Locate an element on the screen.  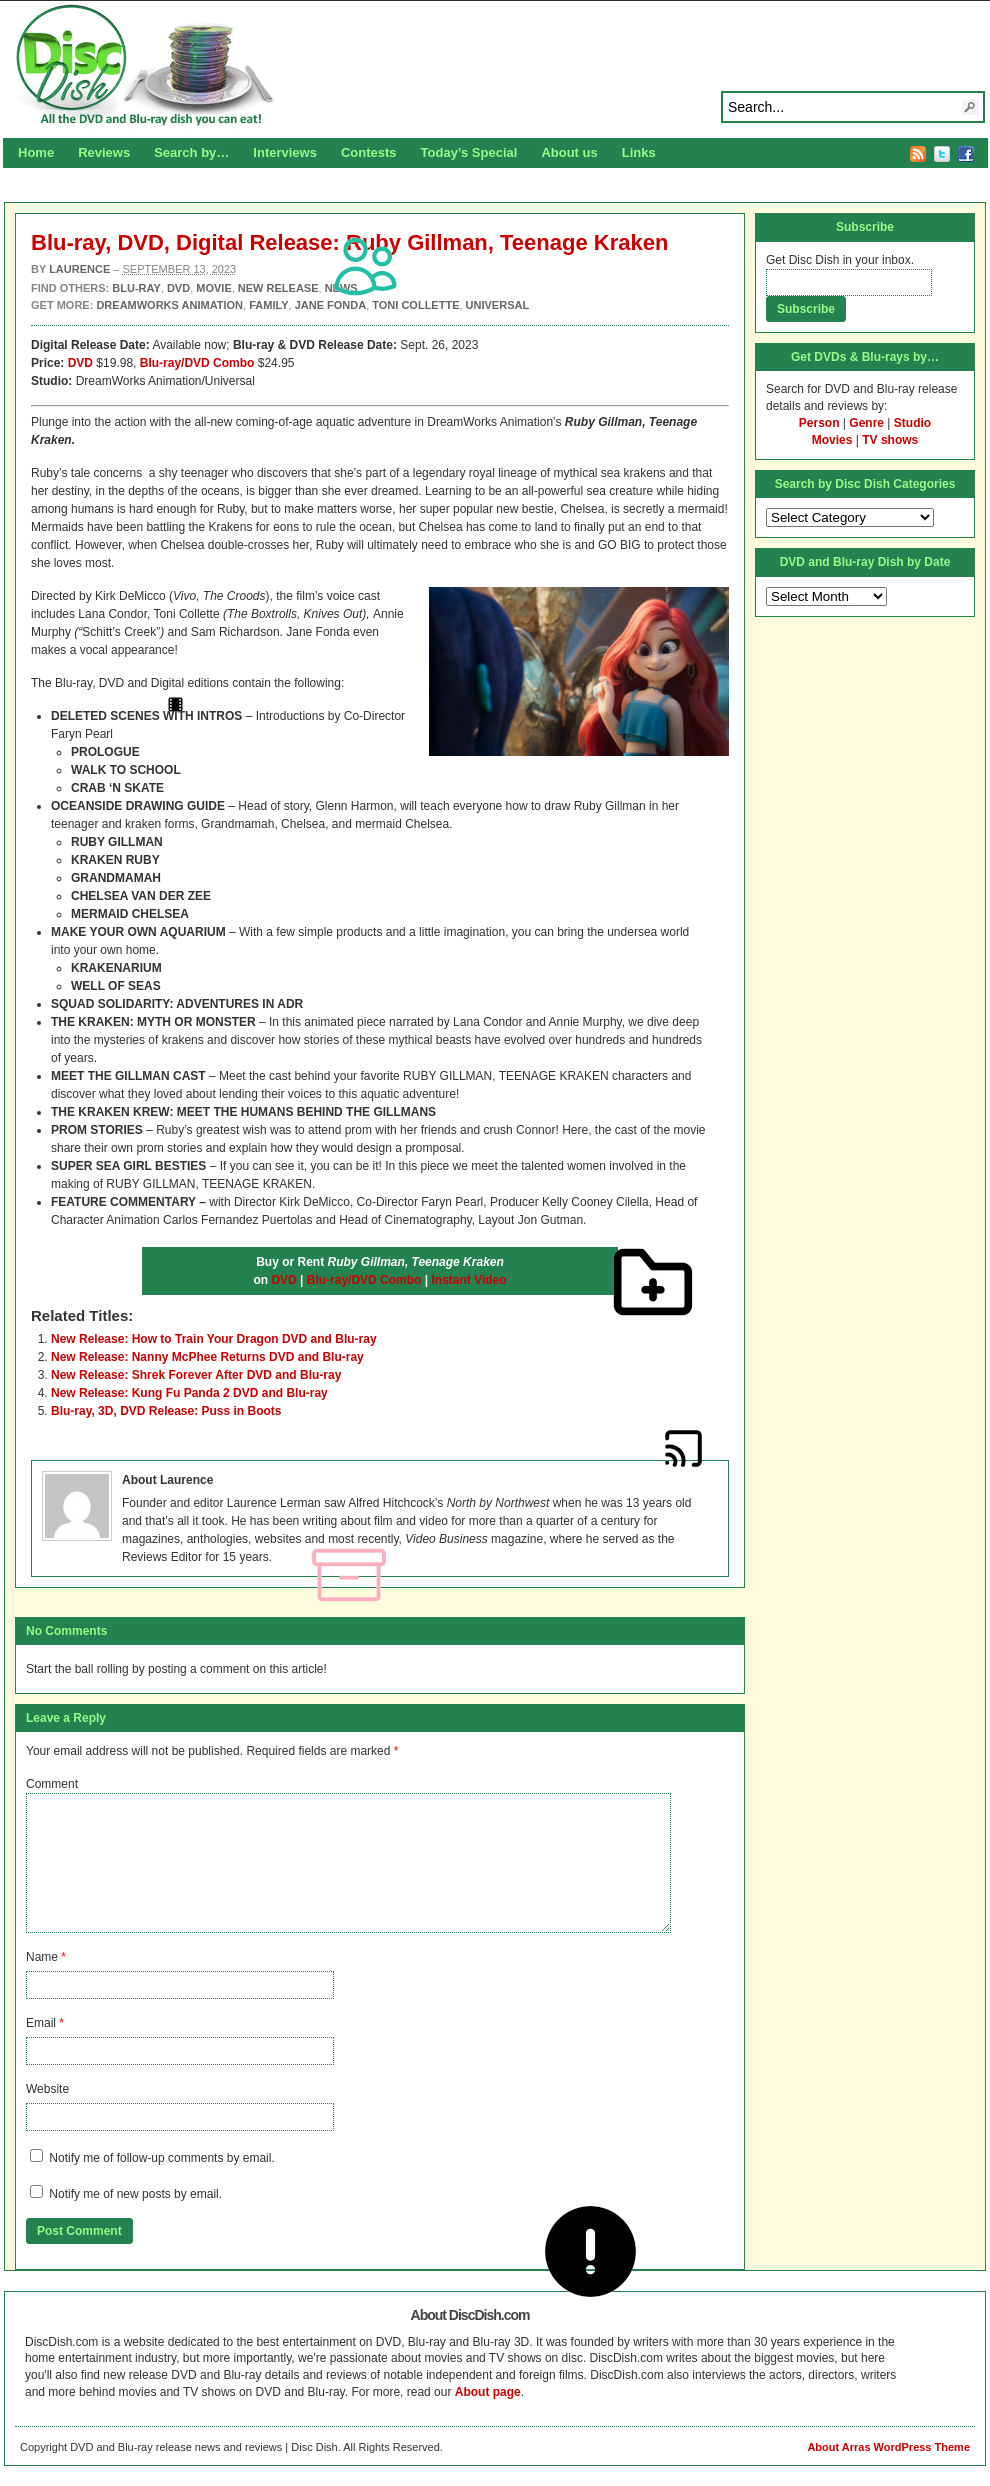
cast media to a nearby device is located at coordinates (683, 1448).